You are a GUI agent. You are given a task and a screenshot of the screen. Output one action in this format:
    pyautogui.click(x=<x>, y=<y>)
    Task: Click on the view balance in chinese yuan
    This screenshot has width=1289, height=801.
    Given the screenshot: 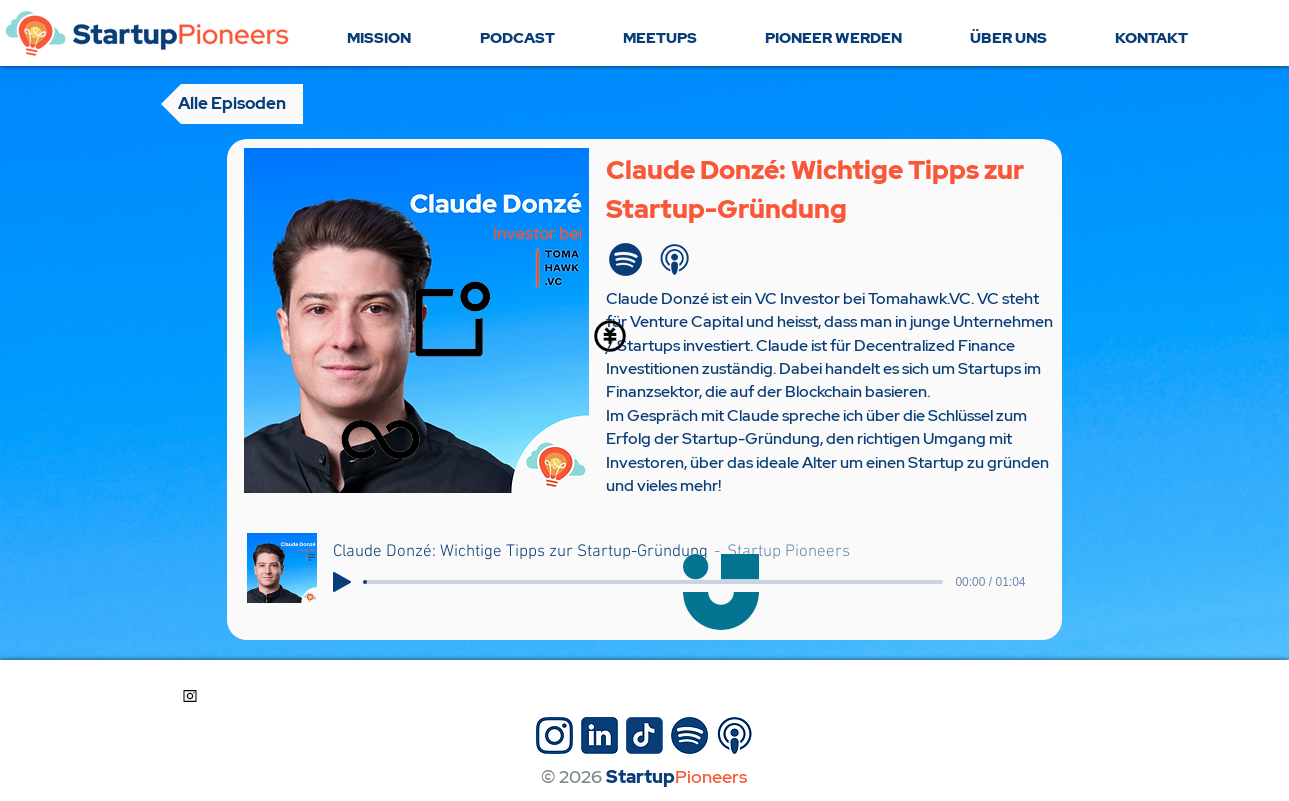 What is the action you would take?
    pyautogui.click(x=610, y=336)
    